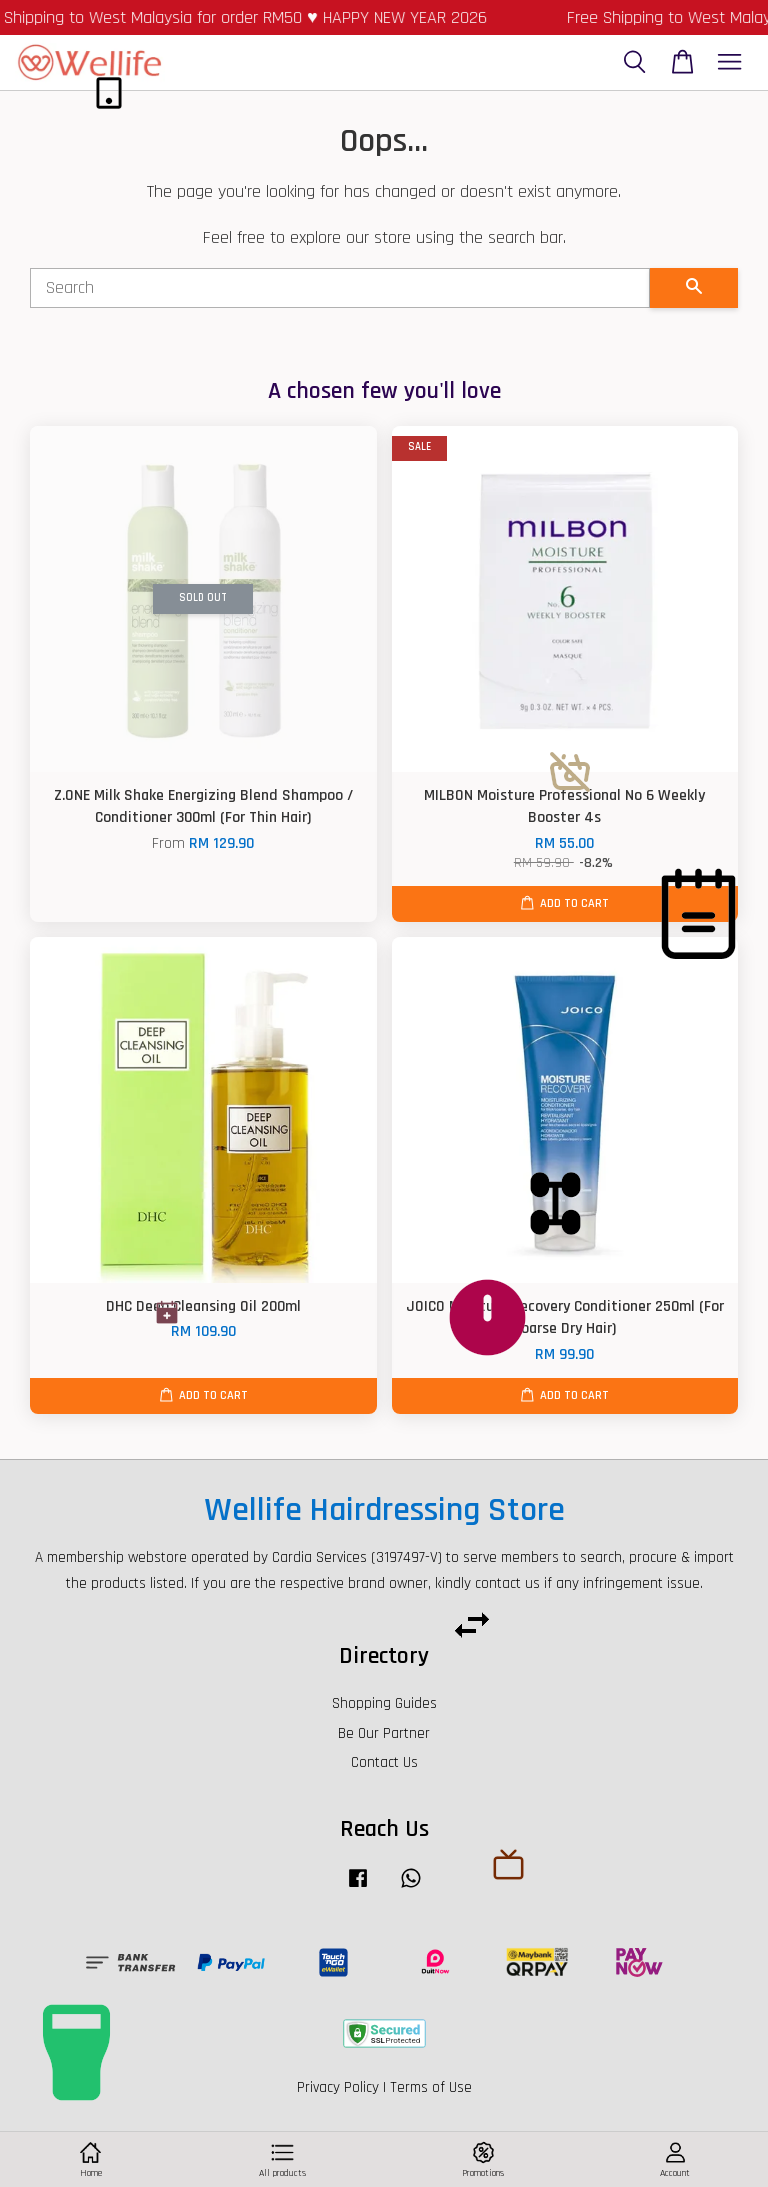 The width and height of the screenshot is (768, 2187). Describe the element at coordinates (570, 772) in the screenshot. I see `item unavailable for purchase` at that location.